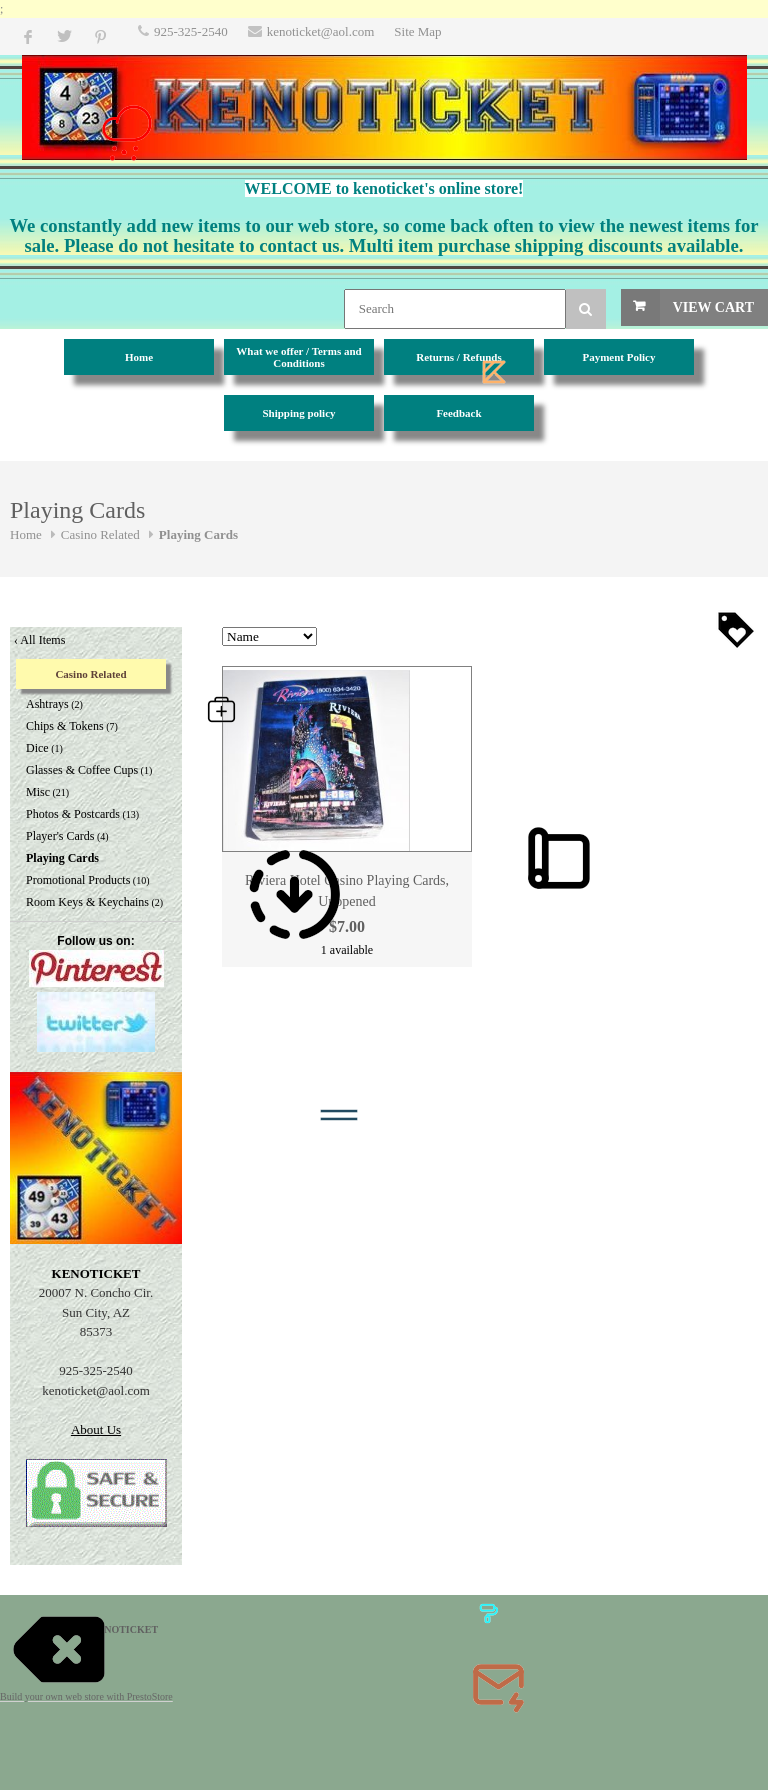 This screenshot has height=1790, width=768. What do you see at coordinates (487, 1613) in the screenshot?
I see `access painting or drawing tools` at bounding box center [487, 1613].